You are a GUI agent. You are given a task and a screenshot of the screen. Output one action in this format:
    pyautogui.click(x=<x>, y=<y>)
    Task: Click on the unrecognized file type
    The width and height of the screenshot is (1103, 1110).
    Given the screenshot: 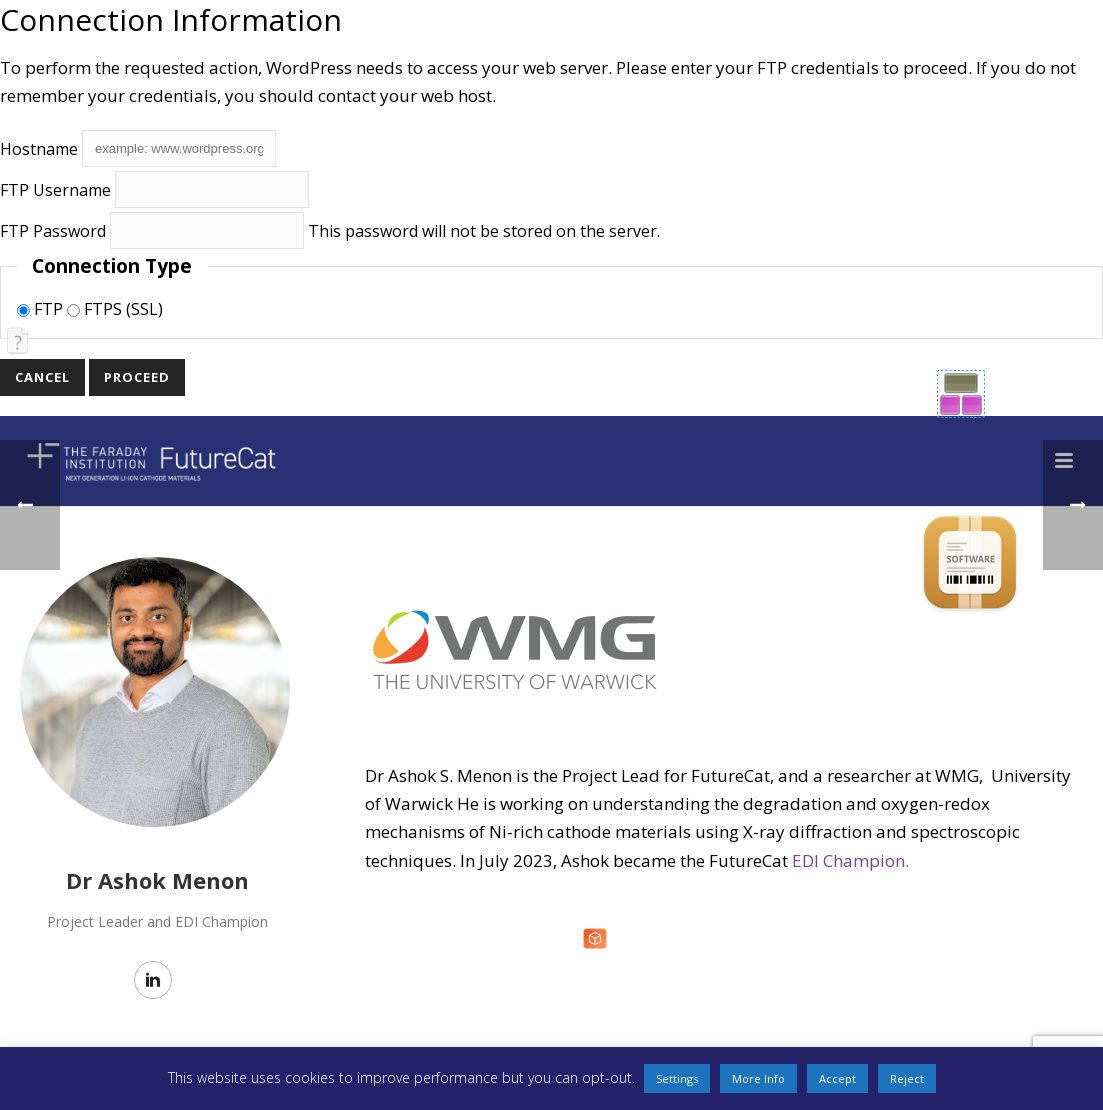 What is the action you would take?
    pyautogui.click(x=17, y=340)
    